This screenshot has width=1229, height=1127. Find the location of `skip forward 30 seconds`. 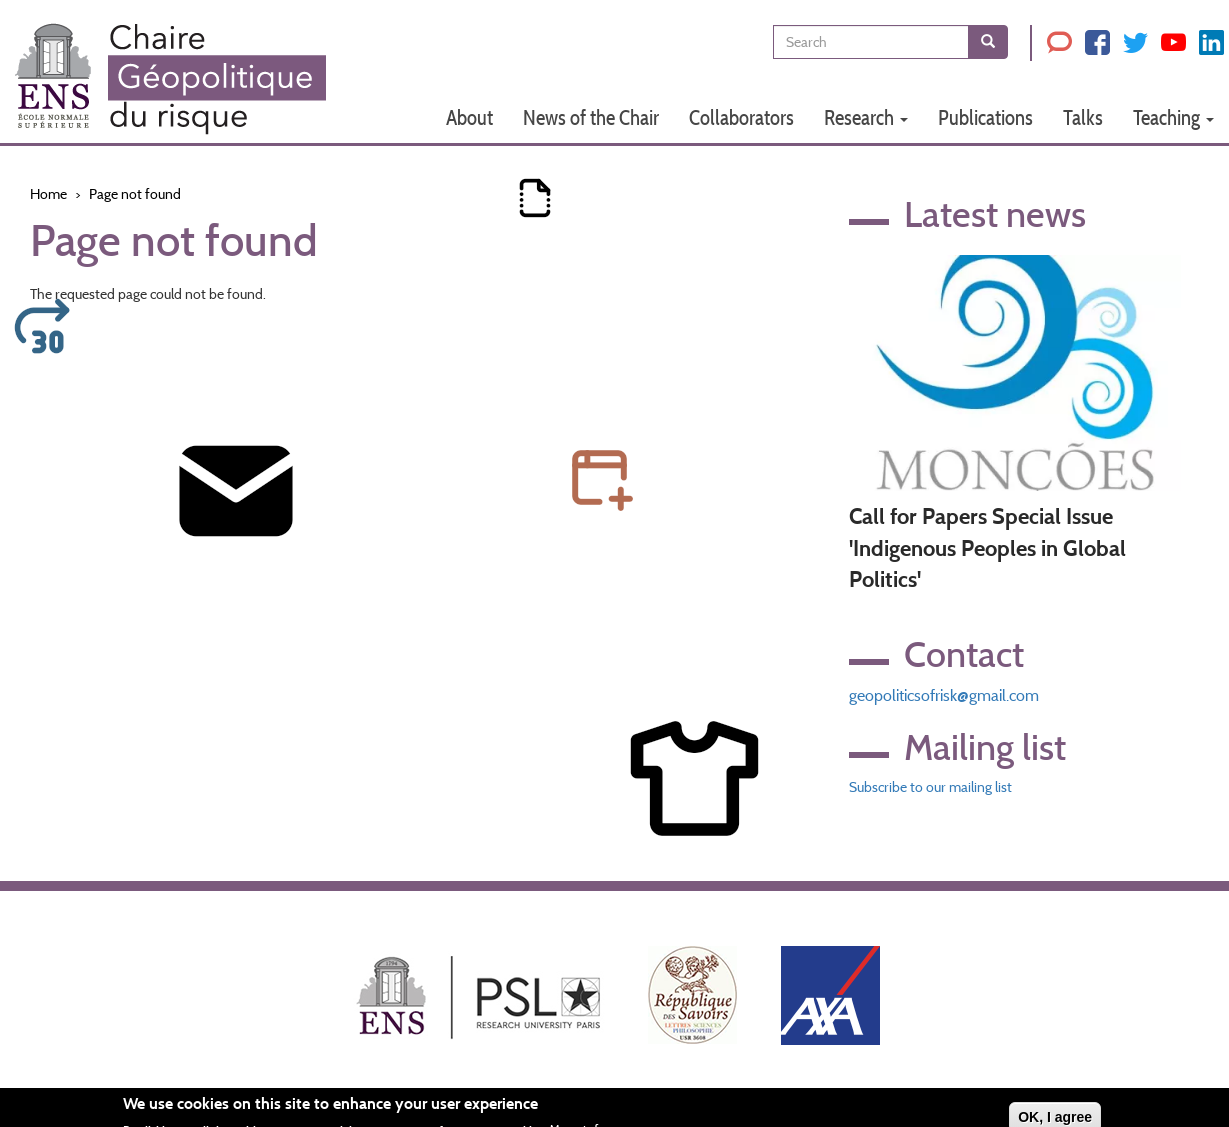

skip forward 30 seconds is located at coordinates (43, 327).